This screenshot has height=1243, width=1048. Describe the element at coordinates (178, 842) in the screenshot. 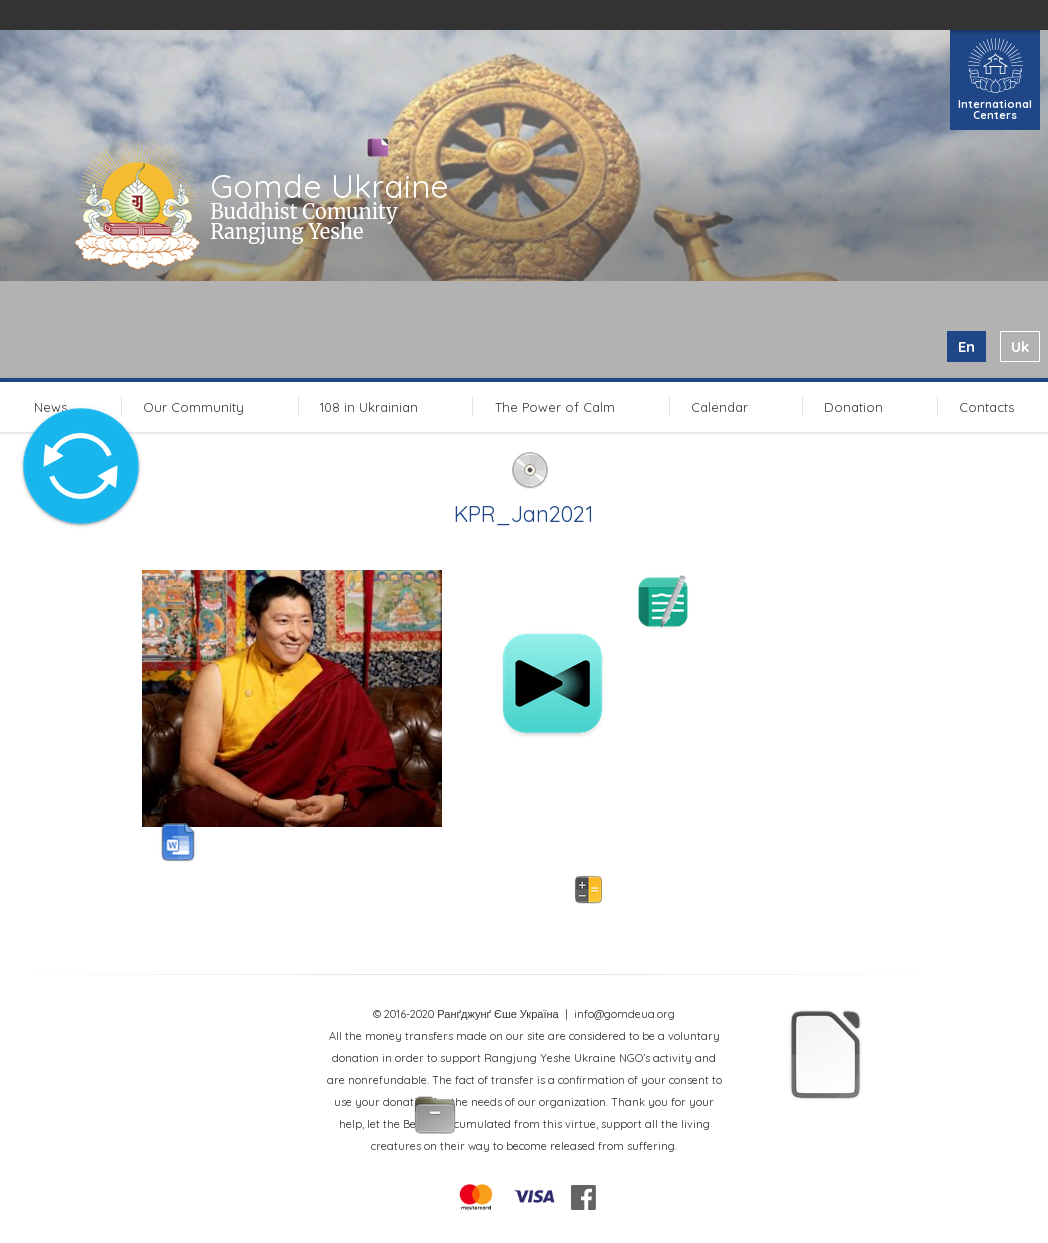

I see `open a Microsoft Word document` at that location.